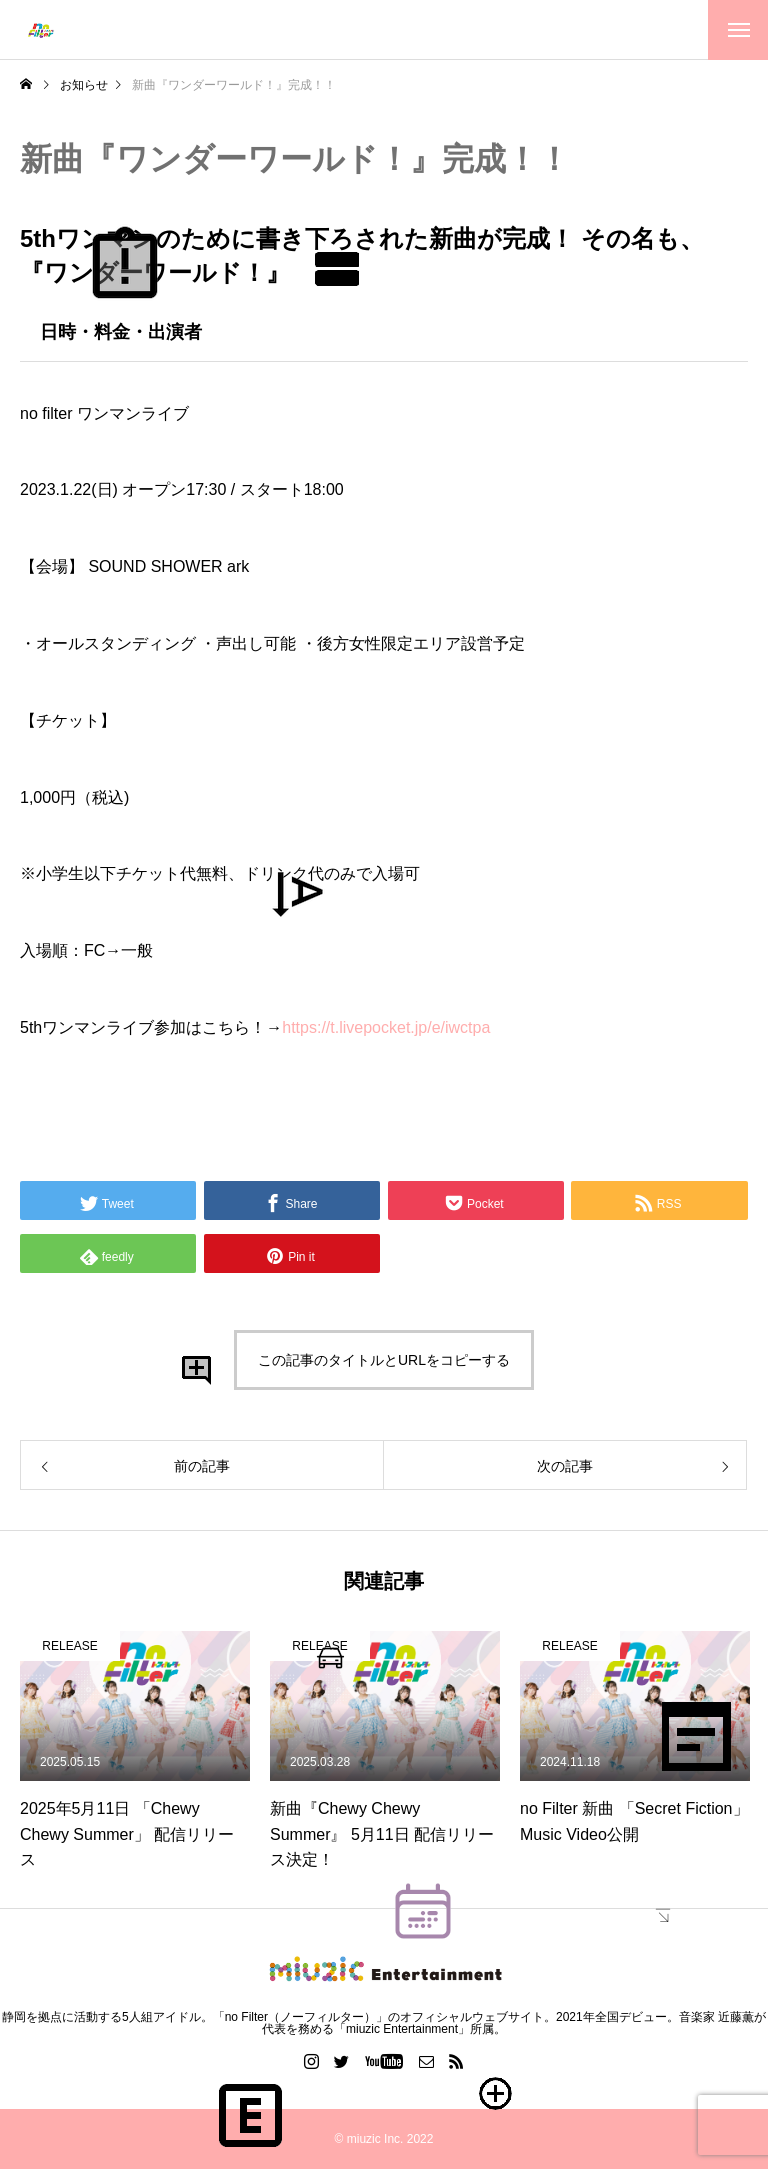 This screenshot has height=2169, width=768. What do you see at coordinates (330, 1658) in the screenshot?
I see `access vehicle or car-related features` at bounding box center [330, 1658].